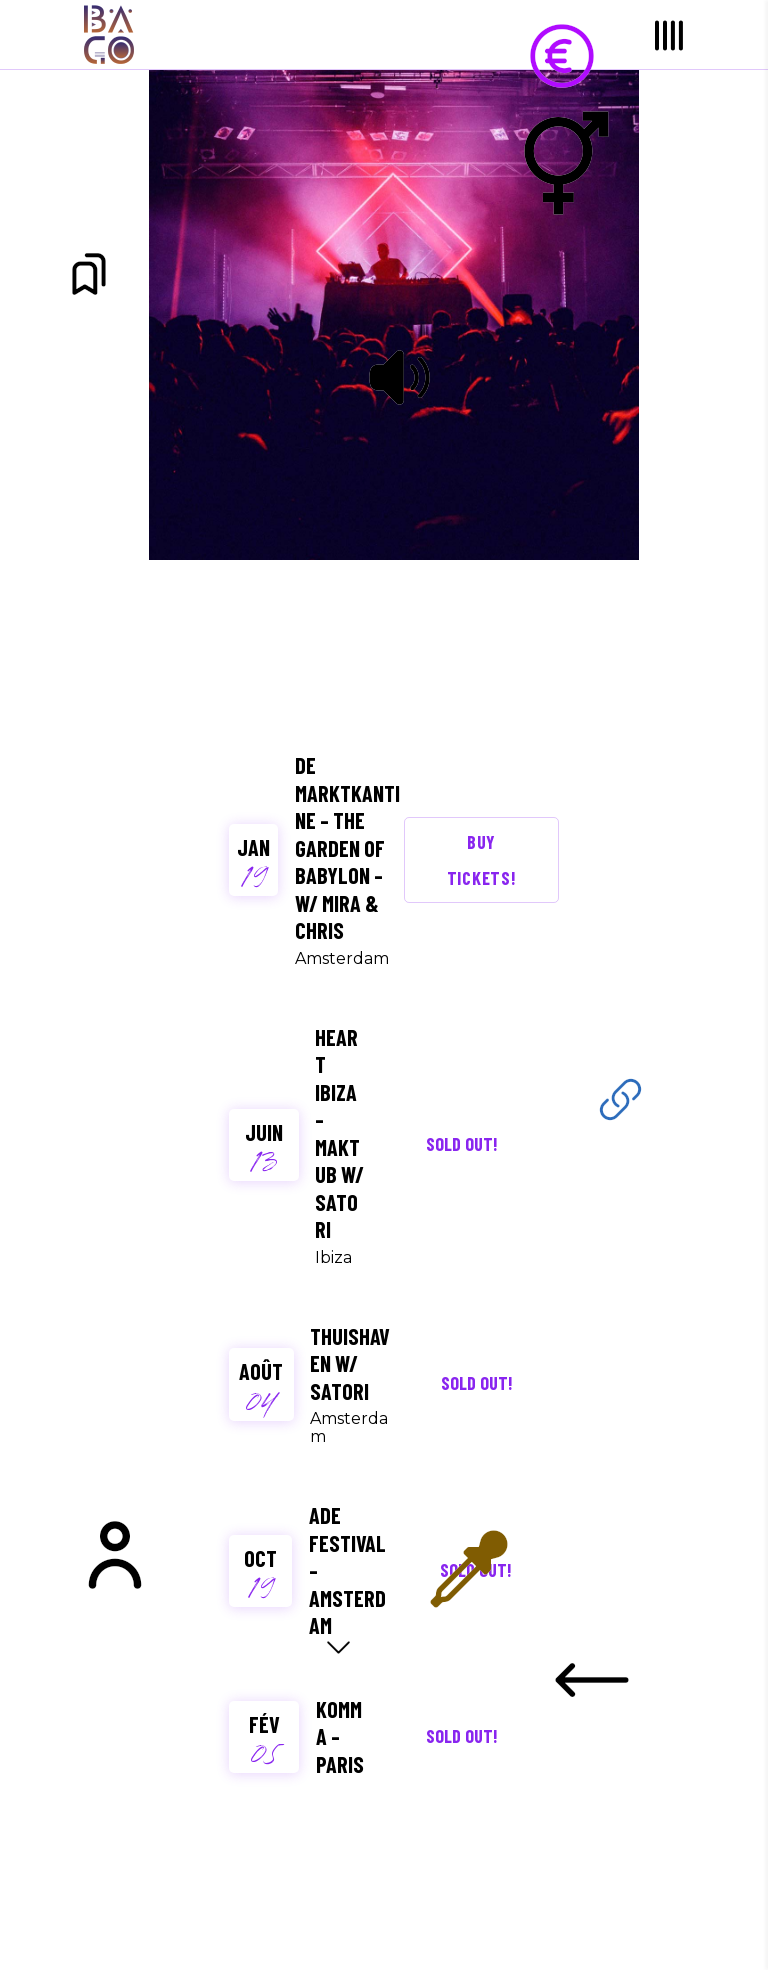  Describe the element at coordinates (567, 163) in the screenshot. I see `select gender or sex options` at that location.